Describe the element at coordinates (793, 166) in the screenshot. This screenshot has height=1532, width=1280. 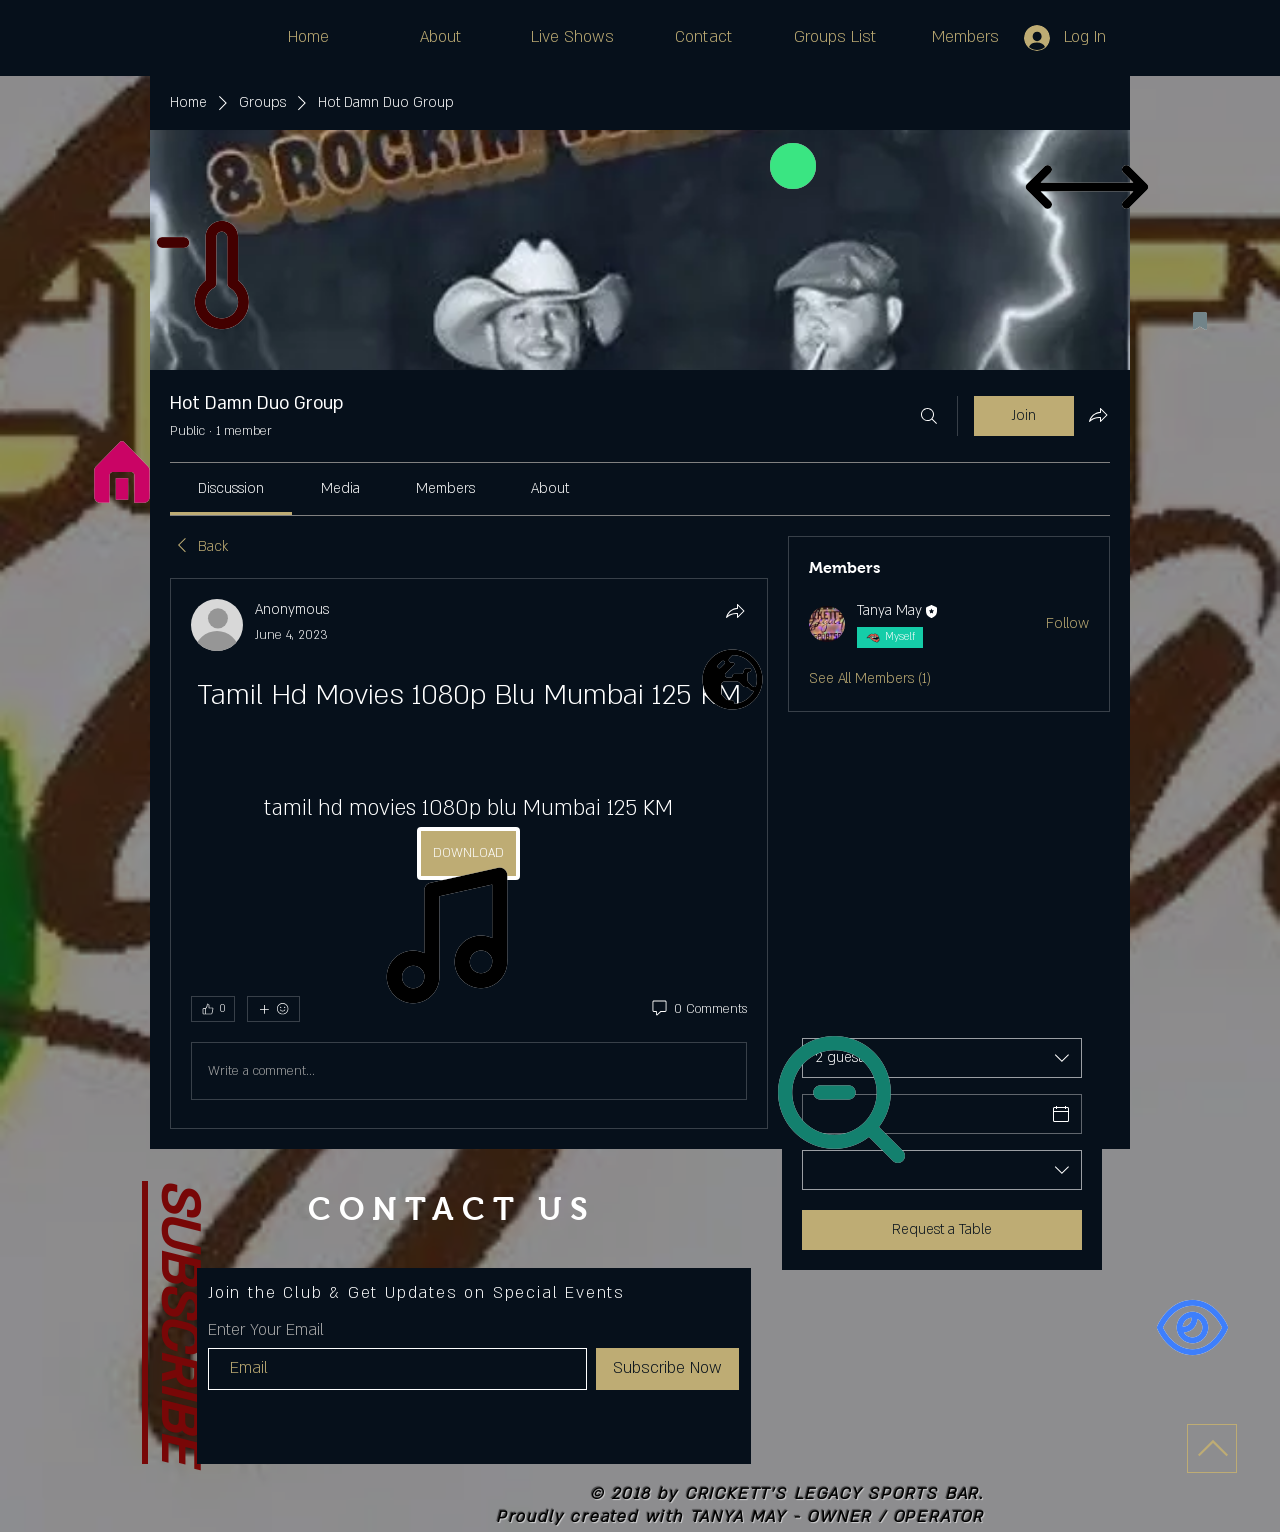
I see `indicates an unread notification or new item` at that location.